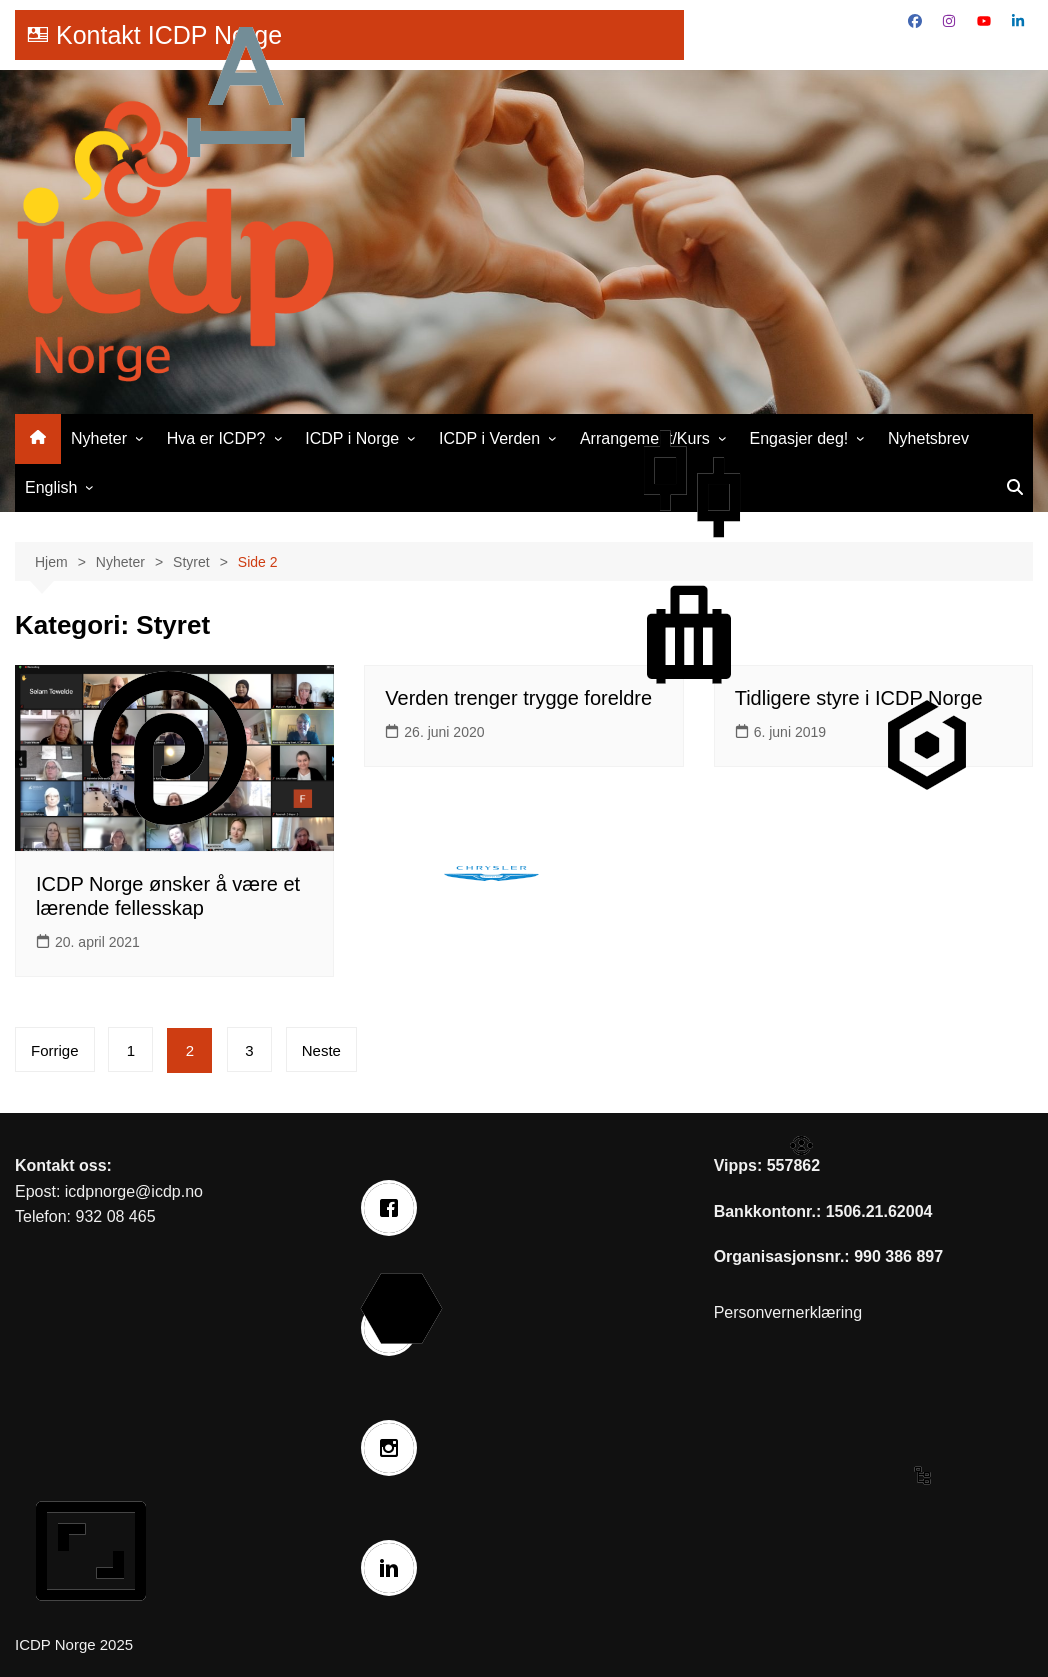  Describe the element at coordinates (927, 745) in the screenshot. I see `babylon.js official logo` at that location.